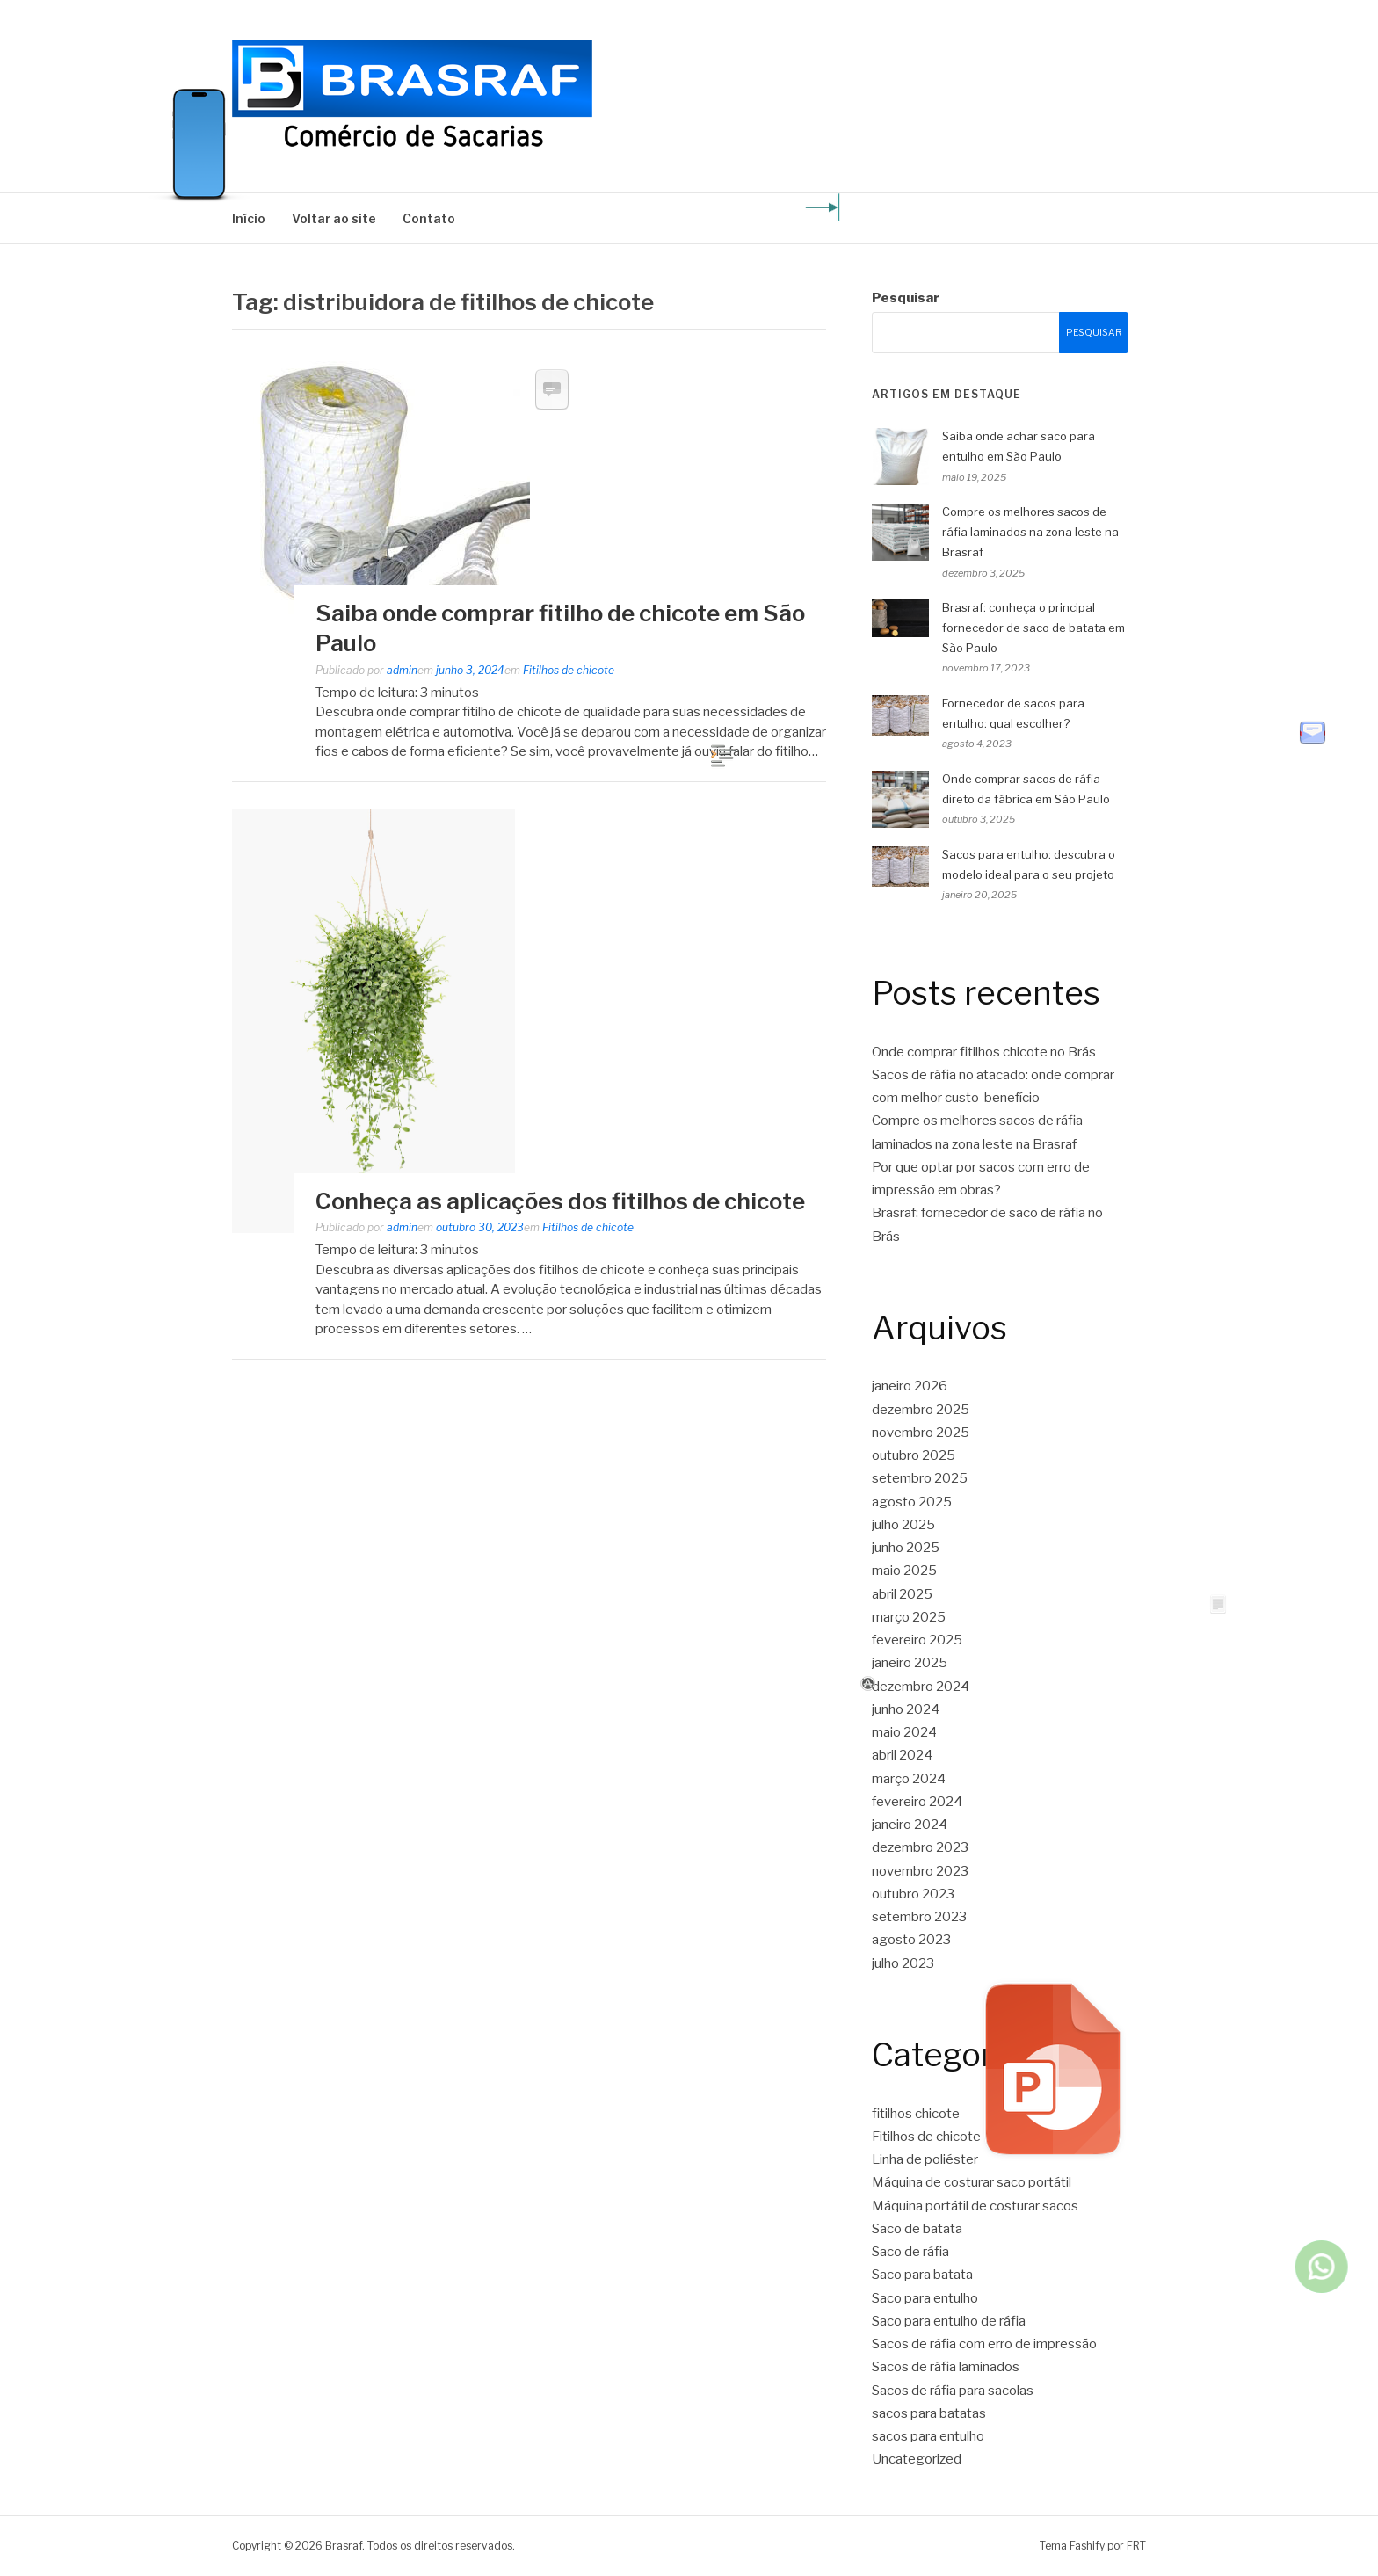 Image resolution: width=1378 pixels, height=2576 pixels. What do you see at coordinates (1218, 1604) in the screenshot?
I see `indicates a file or folder contains documents` at bounding box center [1218, 1604].